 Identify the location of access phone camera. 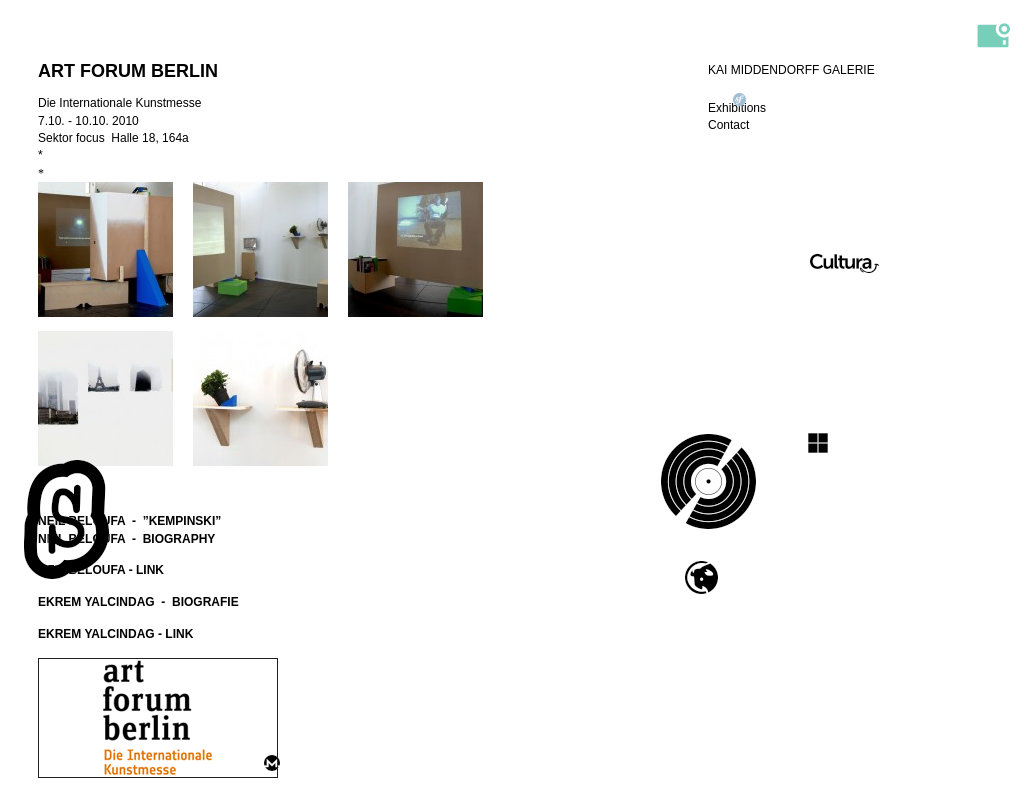
(993, 36).